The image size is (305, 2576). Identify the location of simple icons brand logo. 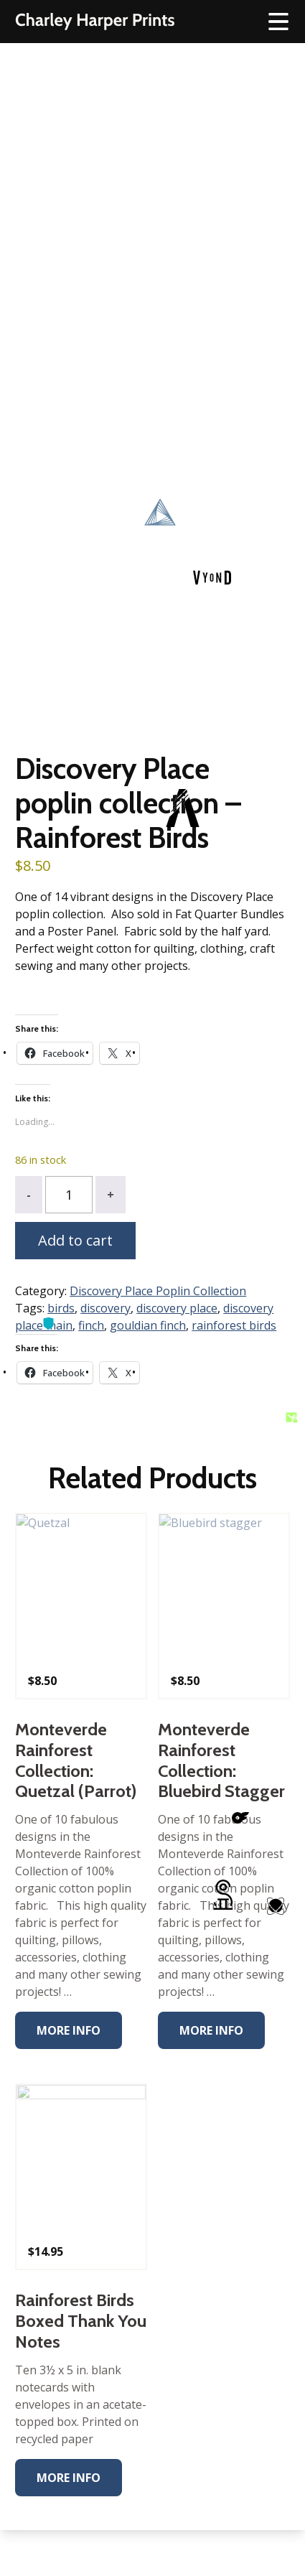
(223, 1895).